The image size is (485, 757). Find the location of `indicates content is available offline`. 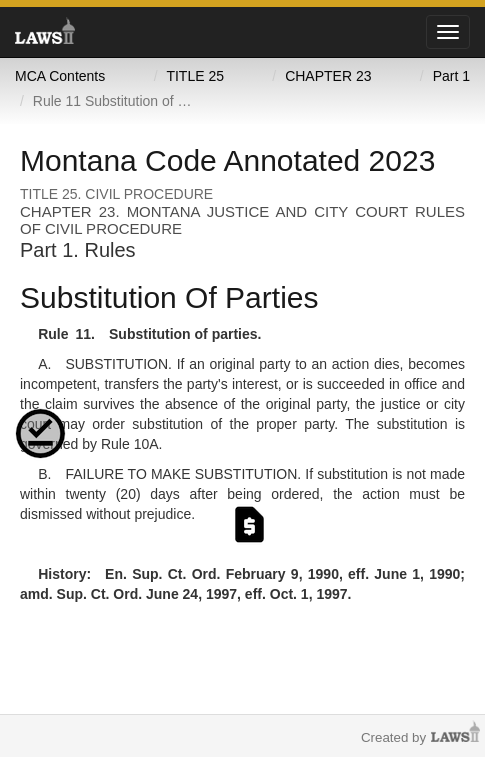

indicates content is available offline is located at coordinates (40, 433).